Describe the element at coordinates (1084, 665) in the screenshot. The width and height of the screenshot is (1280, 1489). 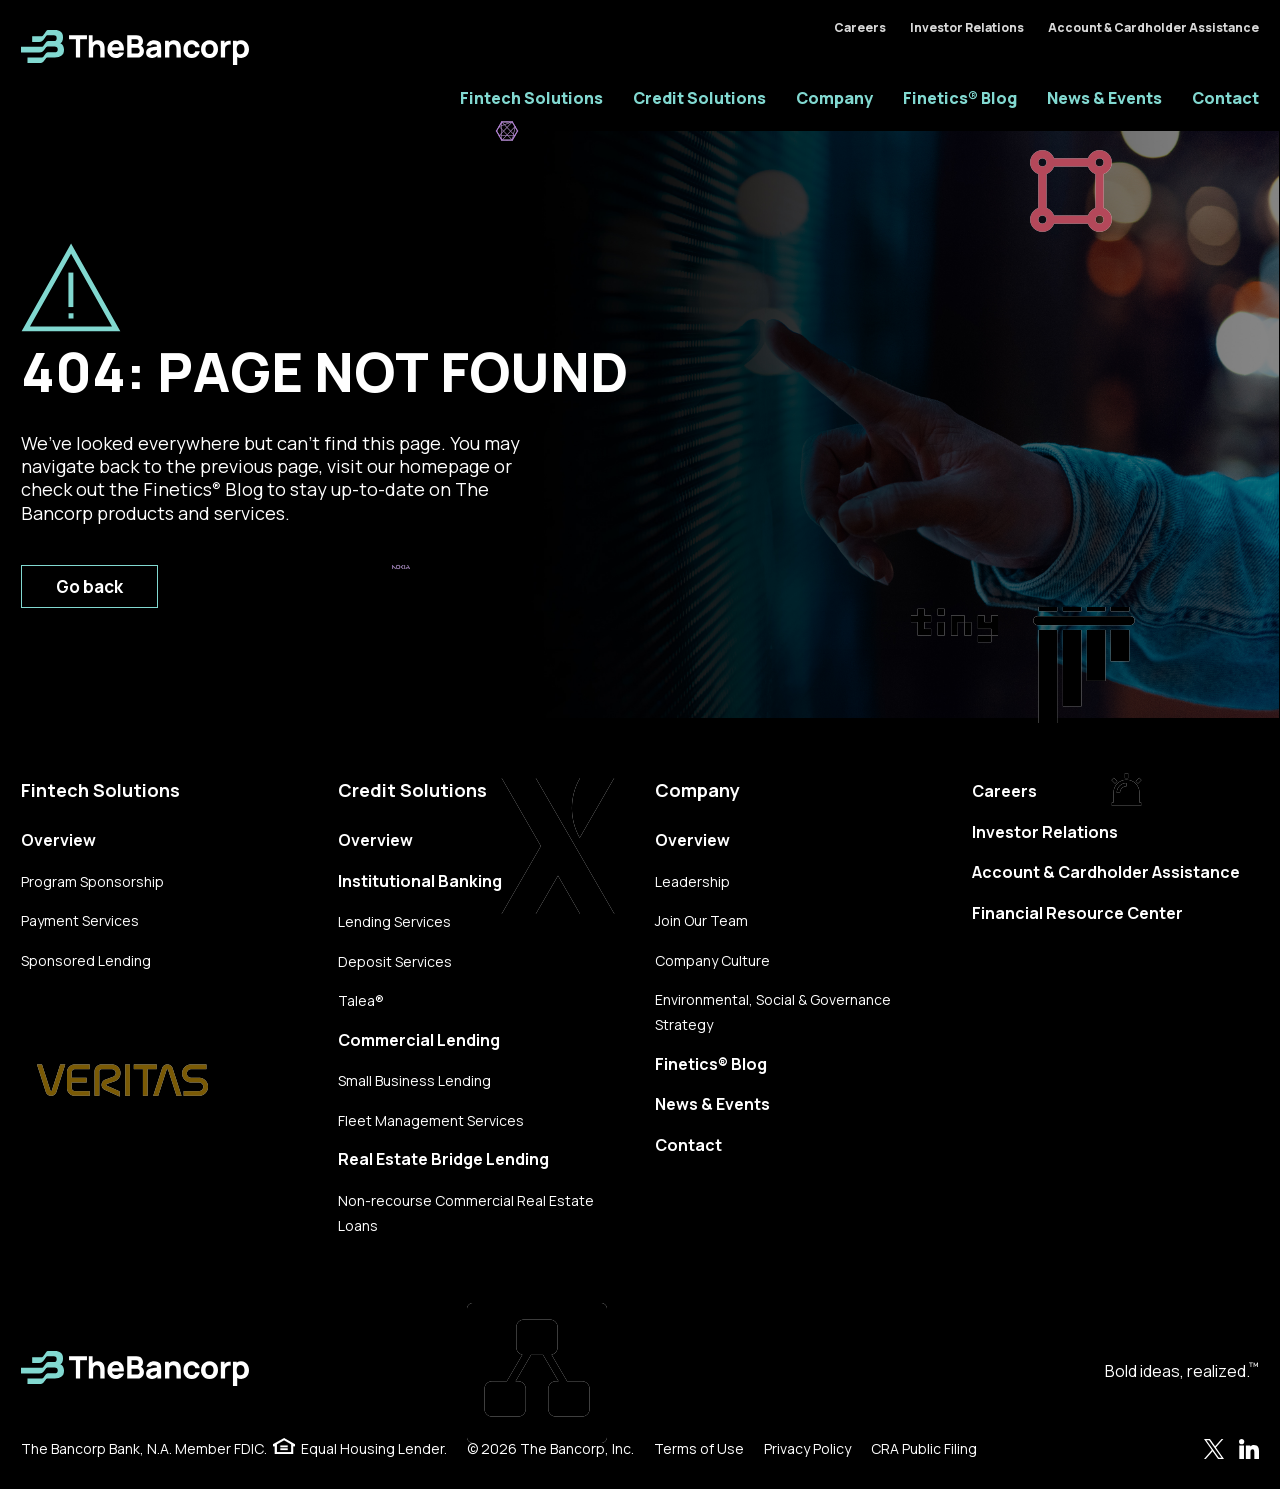
I see `pytest testing framework logo` at that location.